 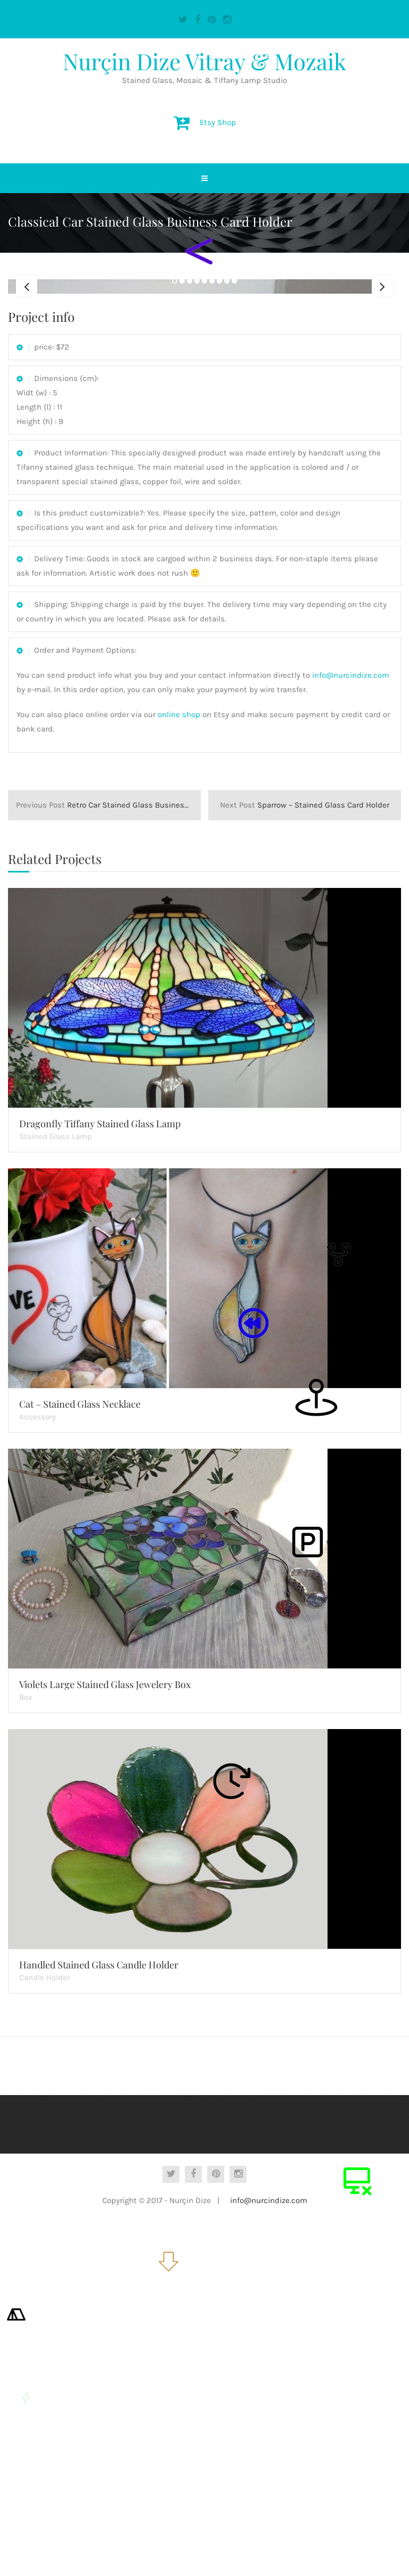 I want to click on redo or restore to a previous state, so click(x=231, y=1781).